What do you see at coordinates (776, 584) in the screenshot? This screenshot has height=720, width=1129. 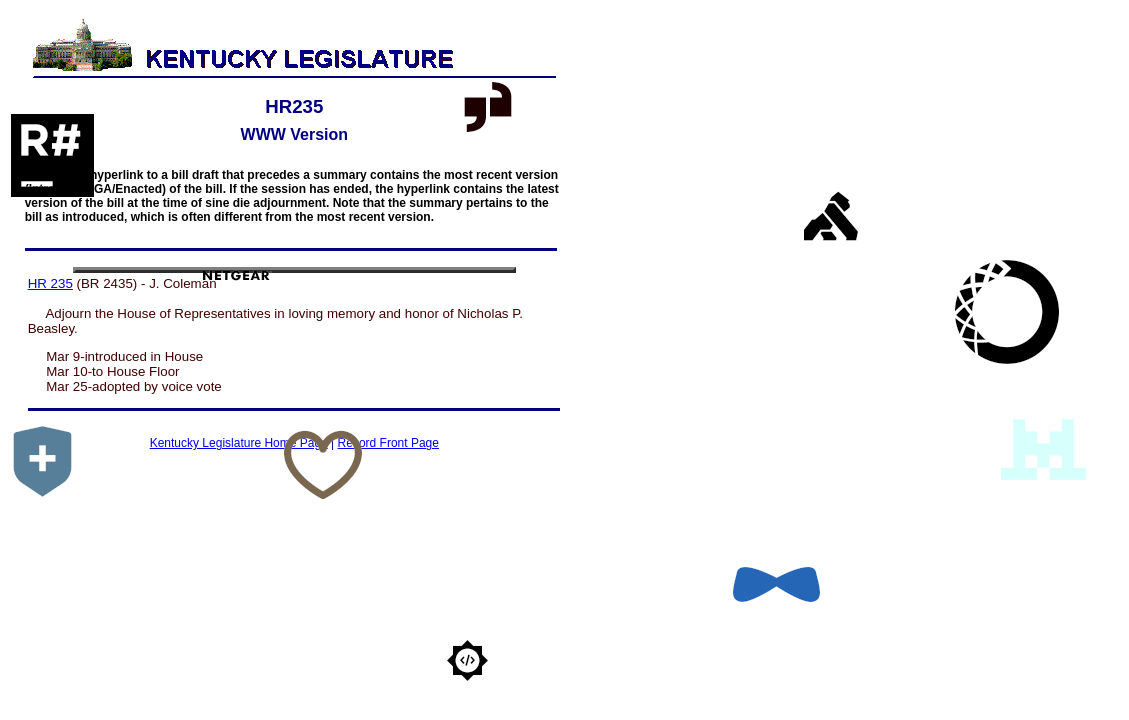 I see `jhipster application framework logo` at bounding box center [776, 584].